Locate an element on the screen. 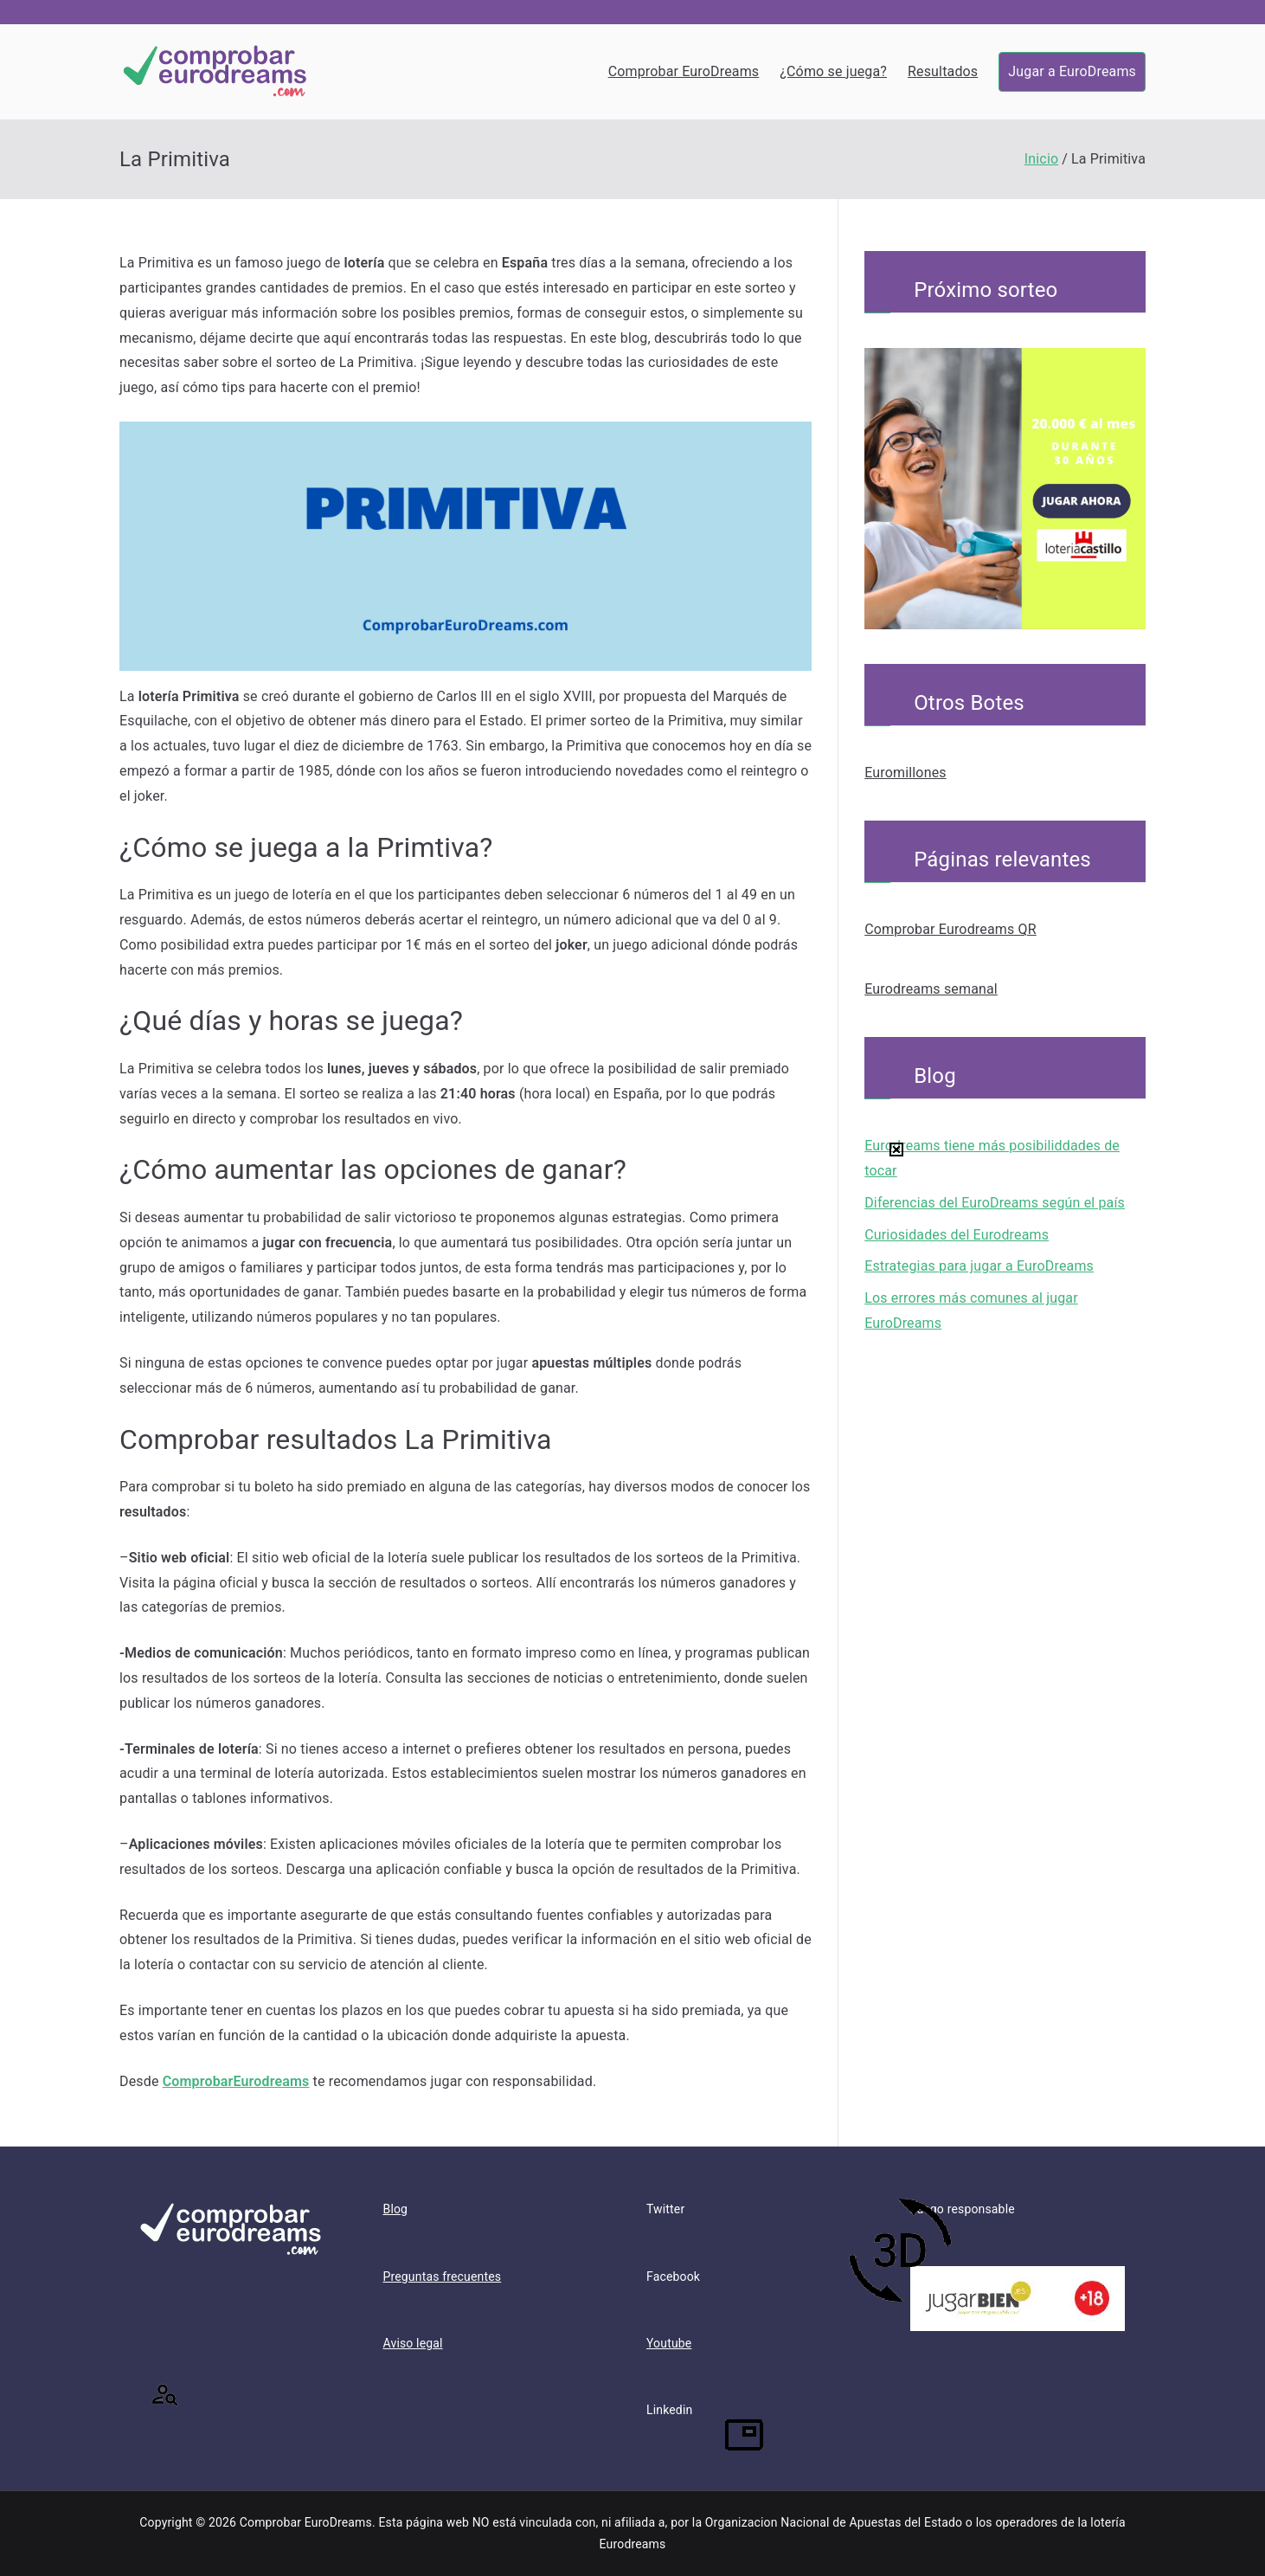 The image size is (1265, 2576). enable picture-in-picture mode is located at coordinates (744, 2435).